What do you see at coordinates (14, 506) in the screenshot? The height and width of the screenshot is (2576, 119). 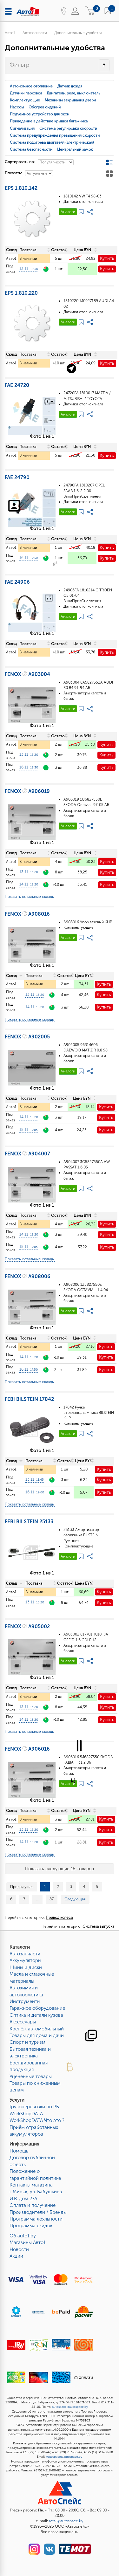 I see `switch to portrait orientation mode` at bounding box center [14, 506].